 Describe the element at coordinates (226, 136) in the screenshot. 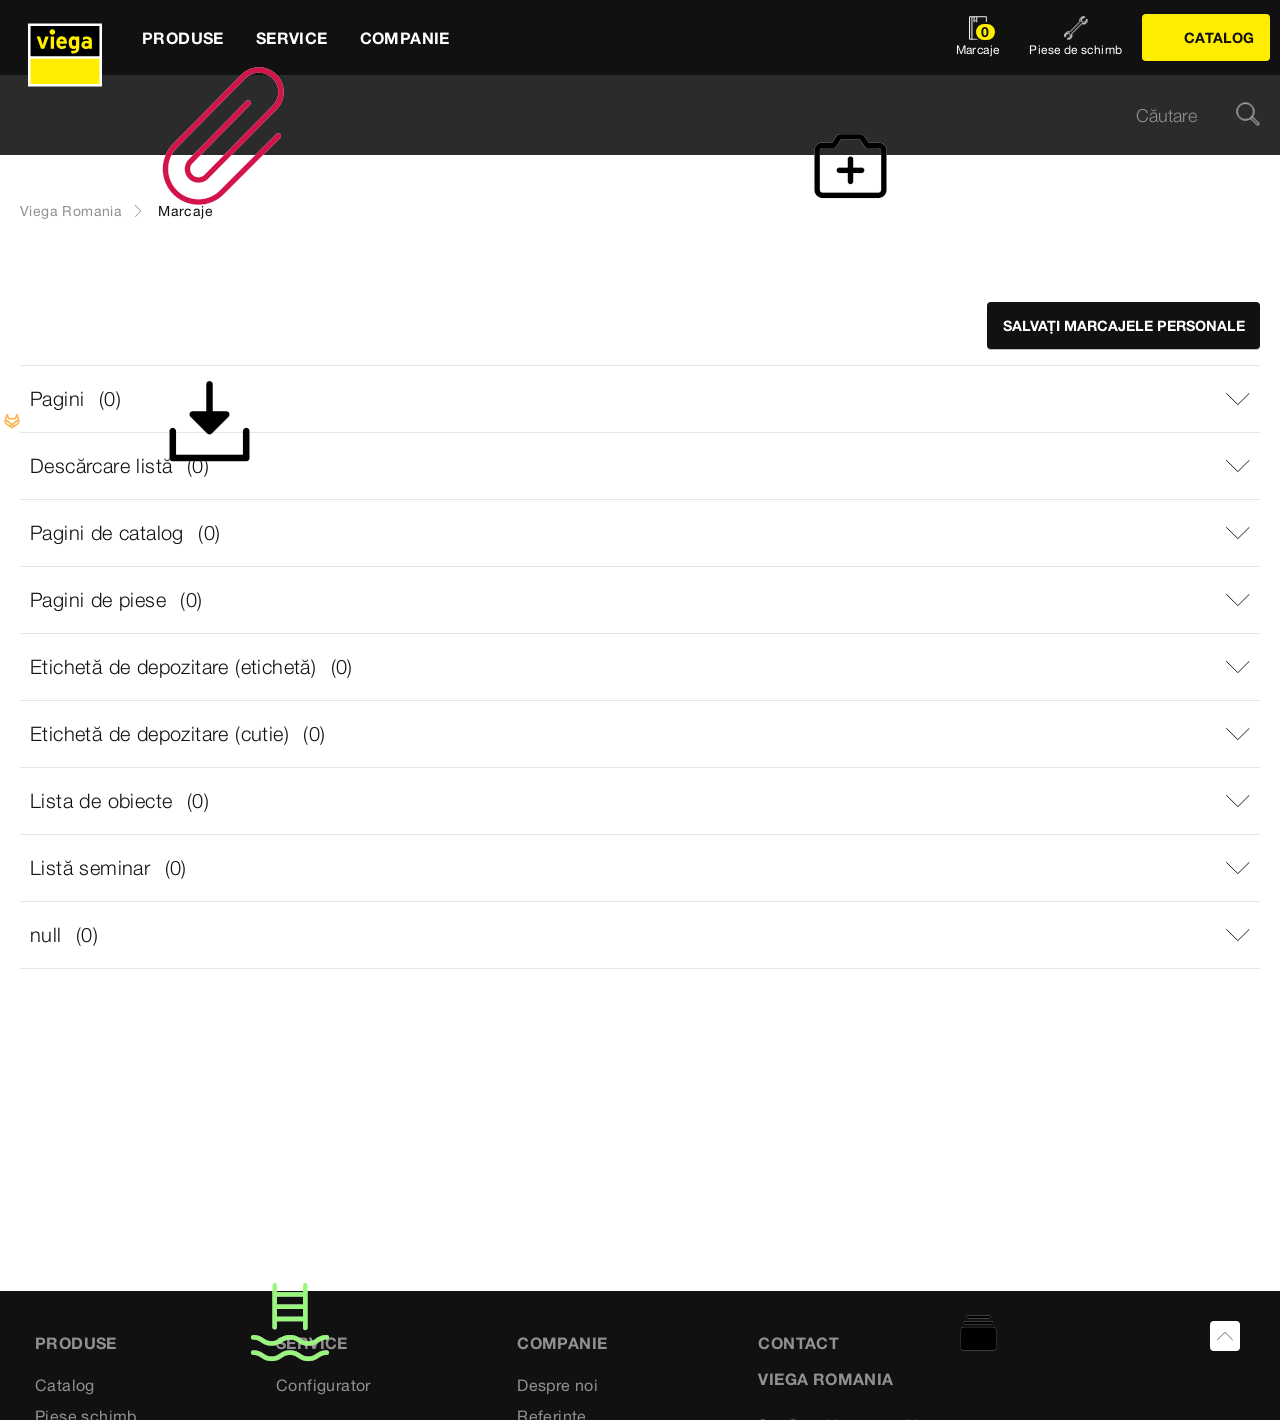

I see `attach a file to your message` at that location.